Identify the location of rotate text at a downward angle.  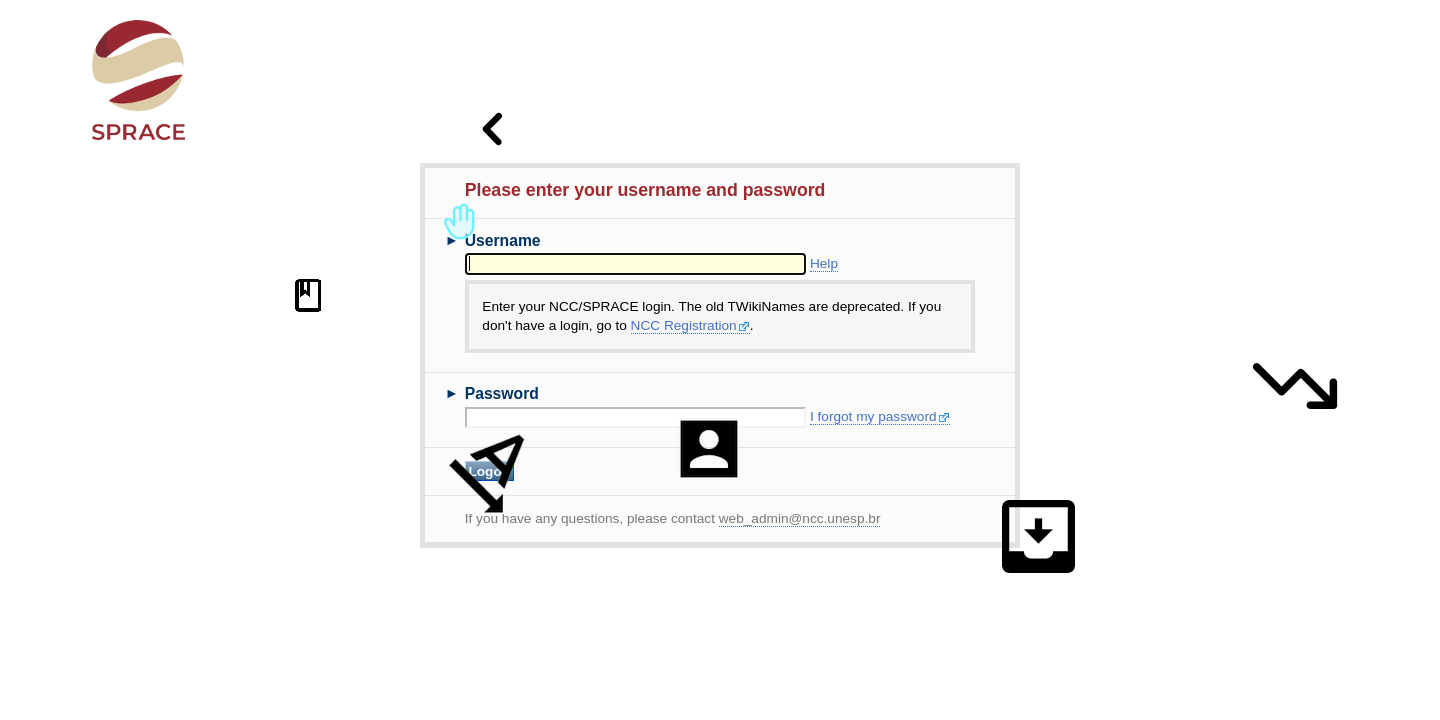
(489, 472).